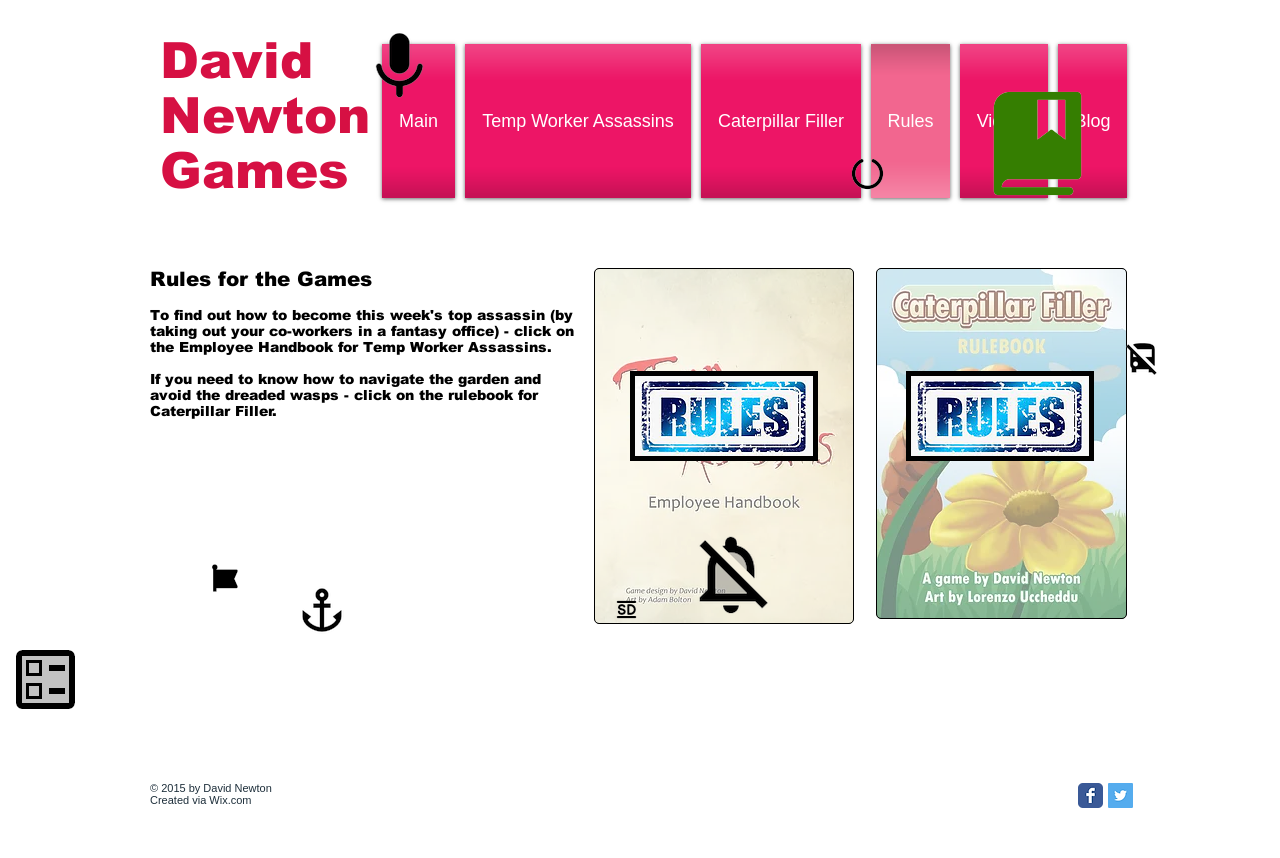  Describe the element at coordinates (225, 578) in the screenshot. I see `Font Awesome brand logo` at that location.